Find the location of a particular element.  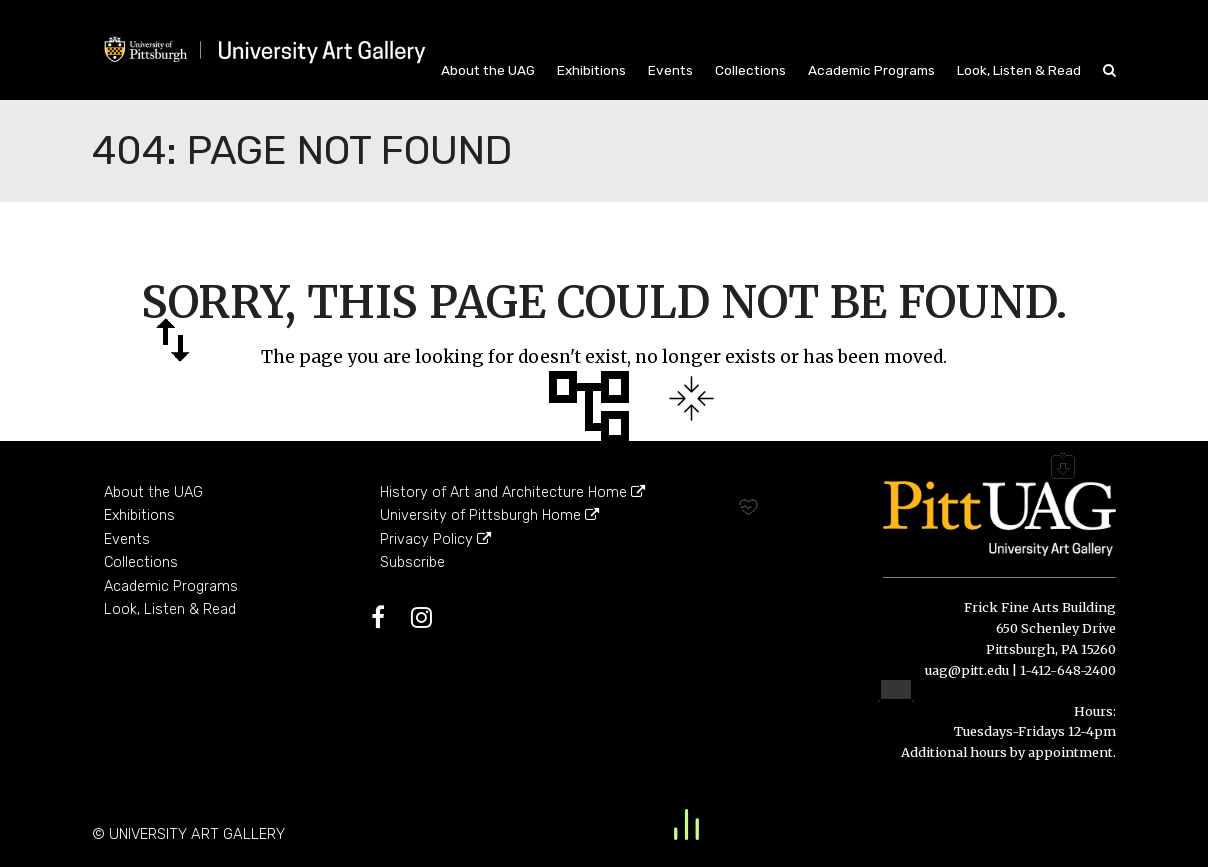

swap or reorder items vertically is located at coordinates (173, 340).